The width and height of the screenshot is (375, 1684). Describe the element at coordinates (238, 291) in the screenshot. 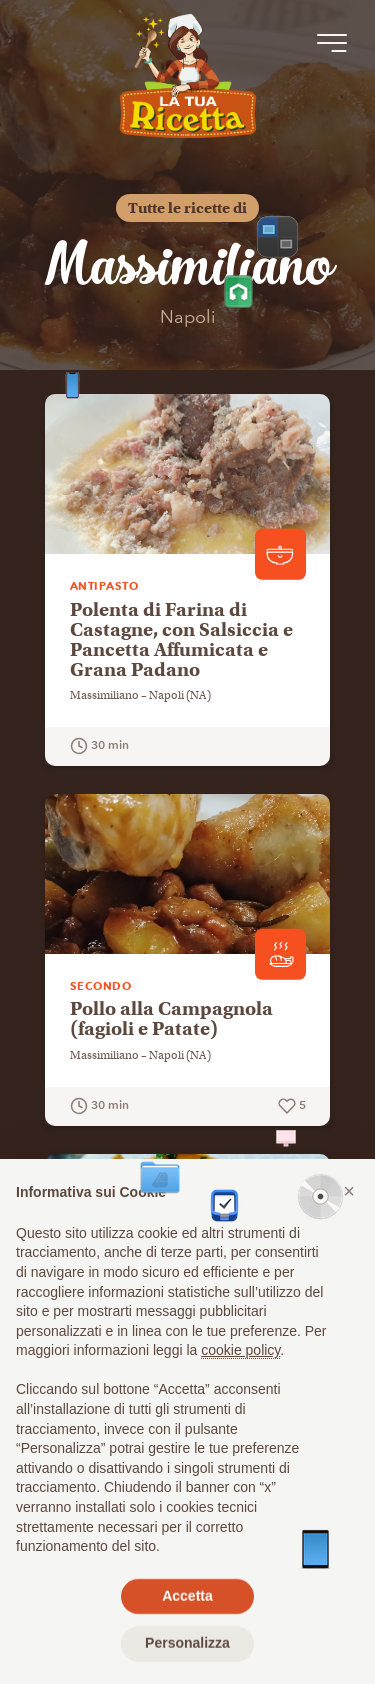

I see `an LMMS music project file` at that location.